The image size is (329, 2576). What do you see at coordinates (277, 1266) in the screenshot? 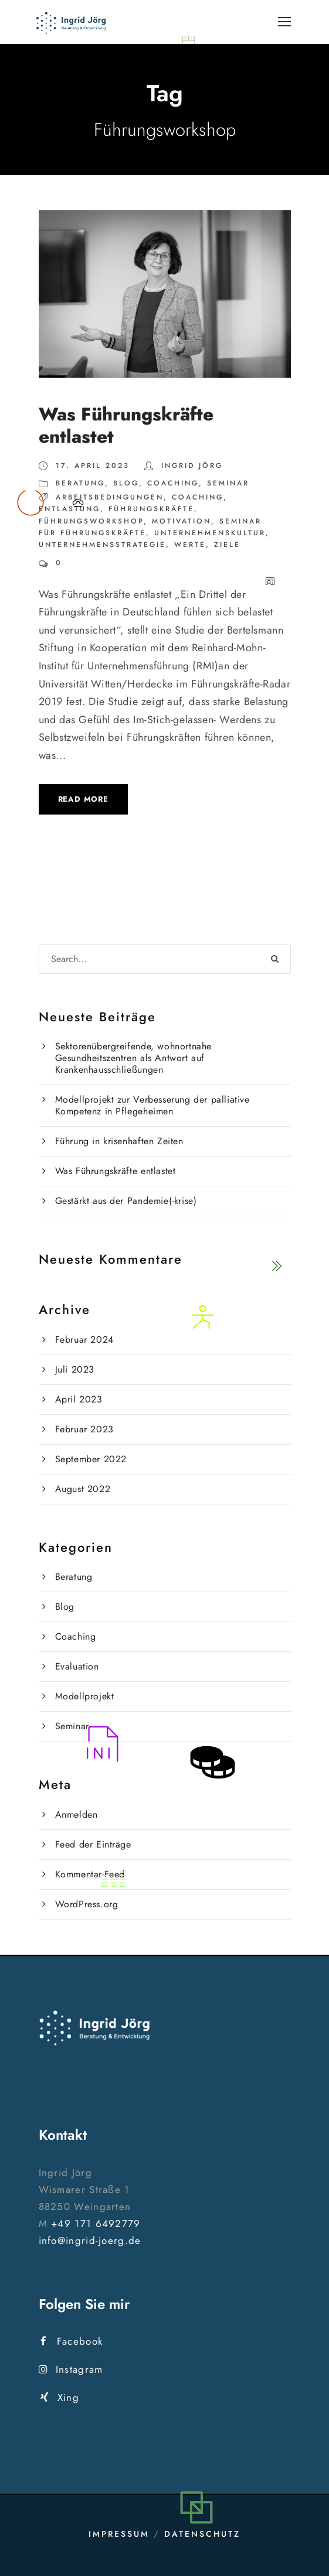
I see `skip forward or advance quickly` at bounding box center [277, 1266].